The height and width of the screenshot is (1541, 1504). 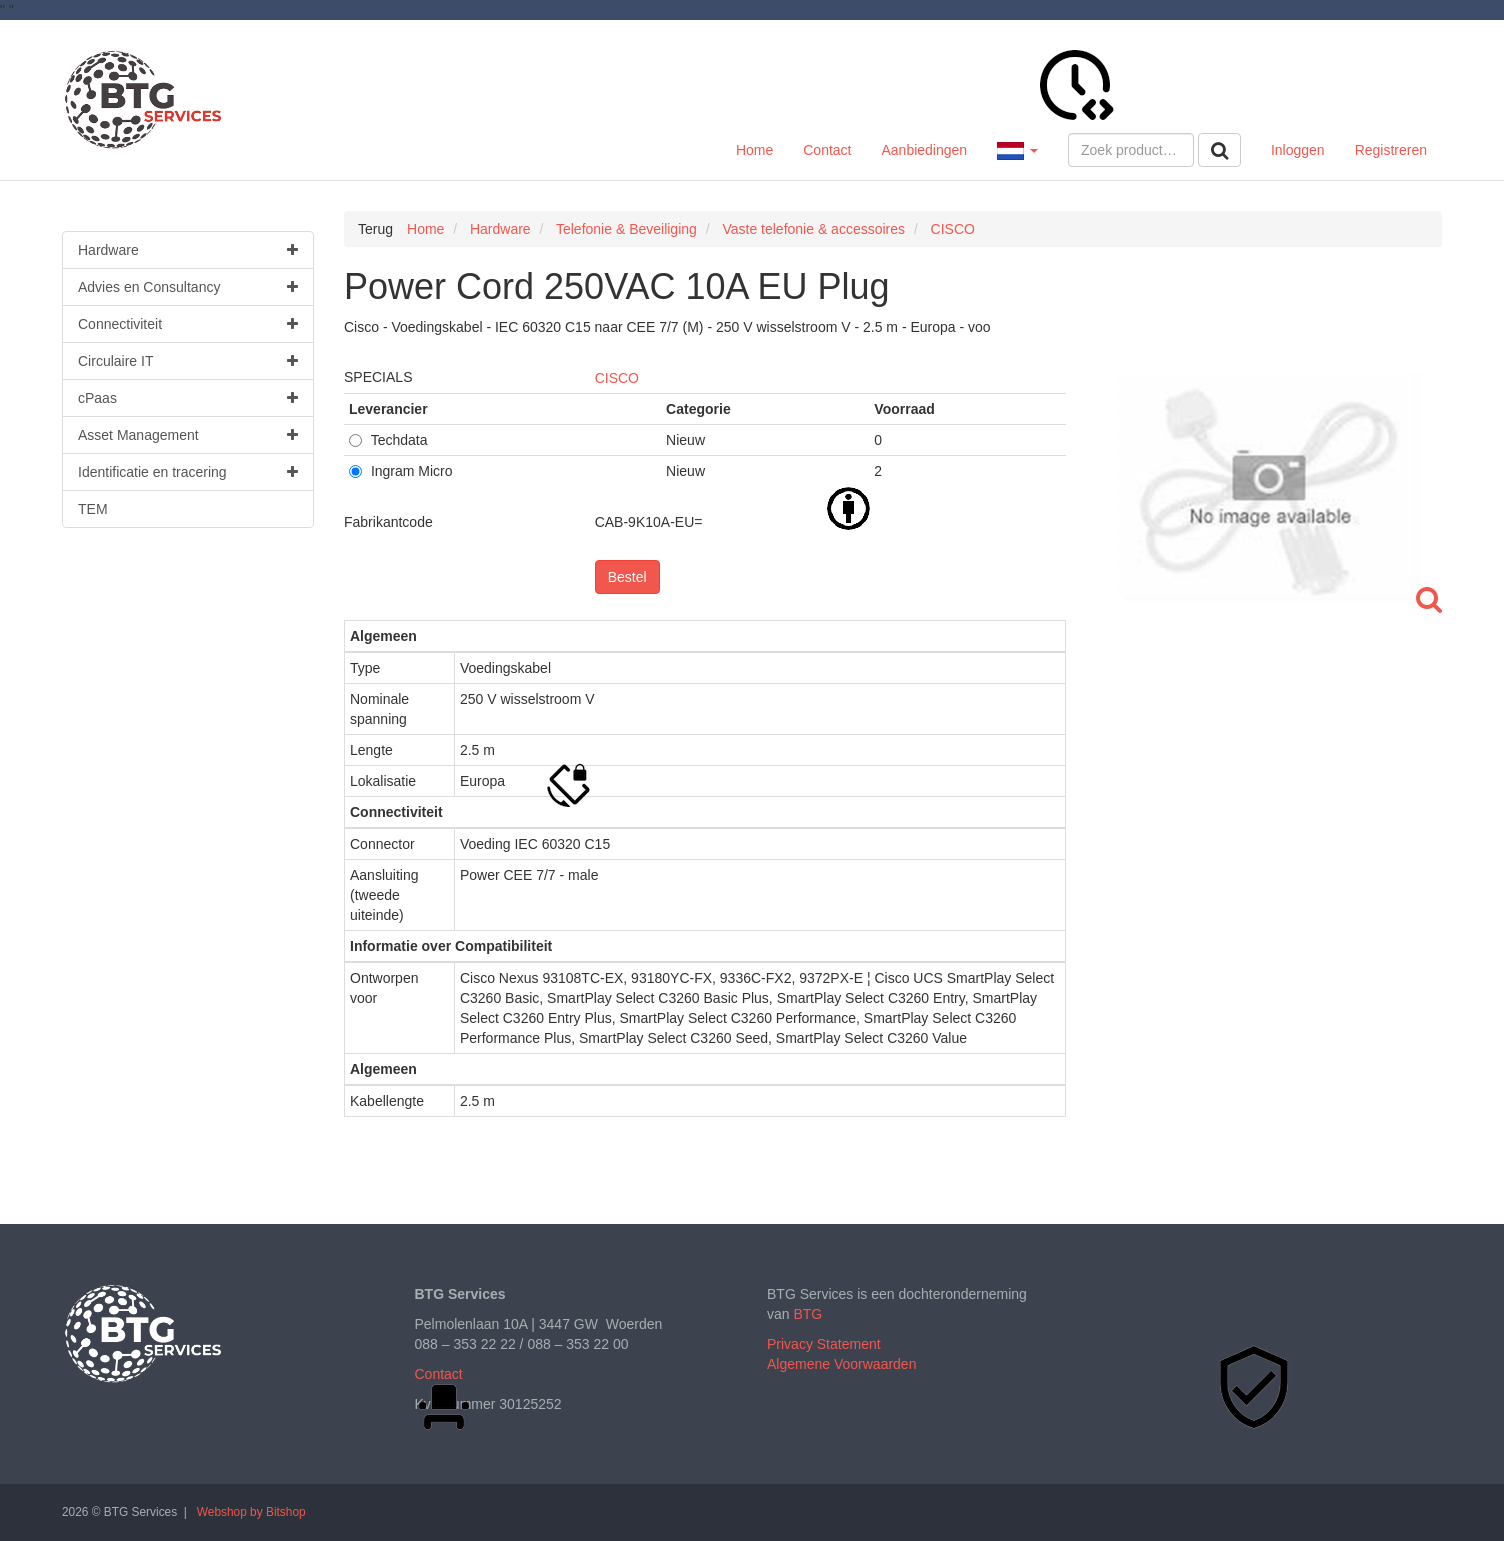 What do you see at coordinates (1075, 85) in the screenshot?
I see `view or edit scheduled code execution` at bounding box center [1075, 85].